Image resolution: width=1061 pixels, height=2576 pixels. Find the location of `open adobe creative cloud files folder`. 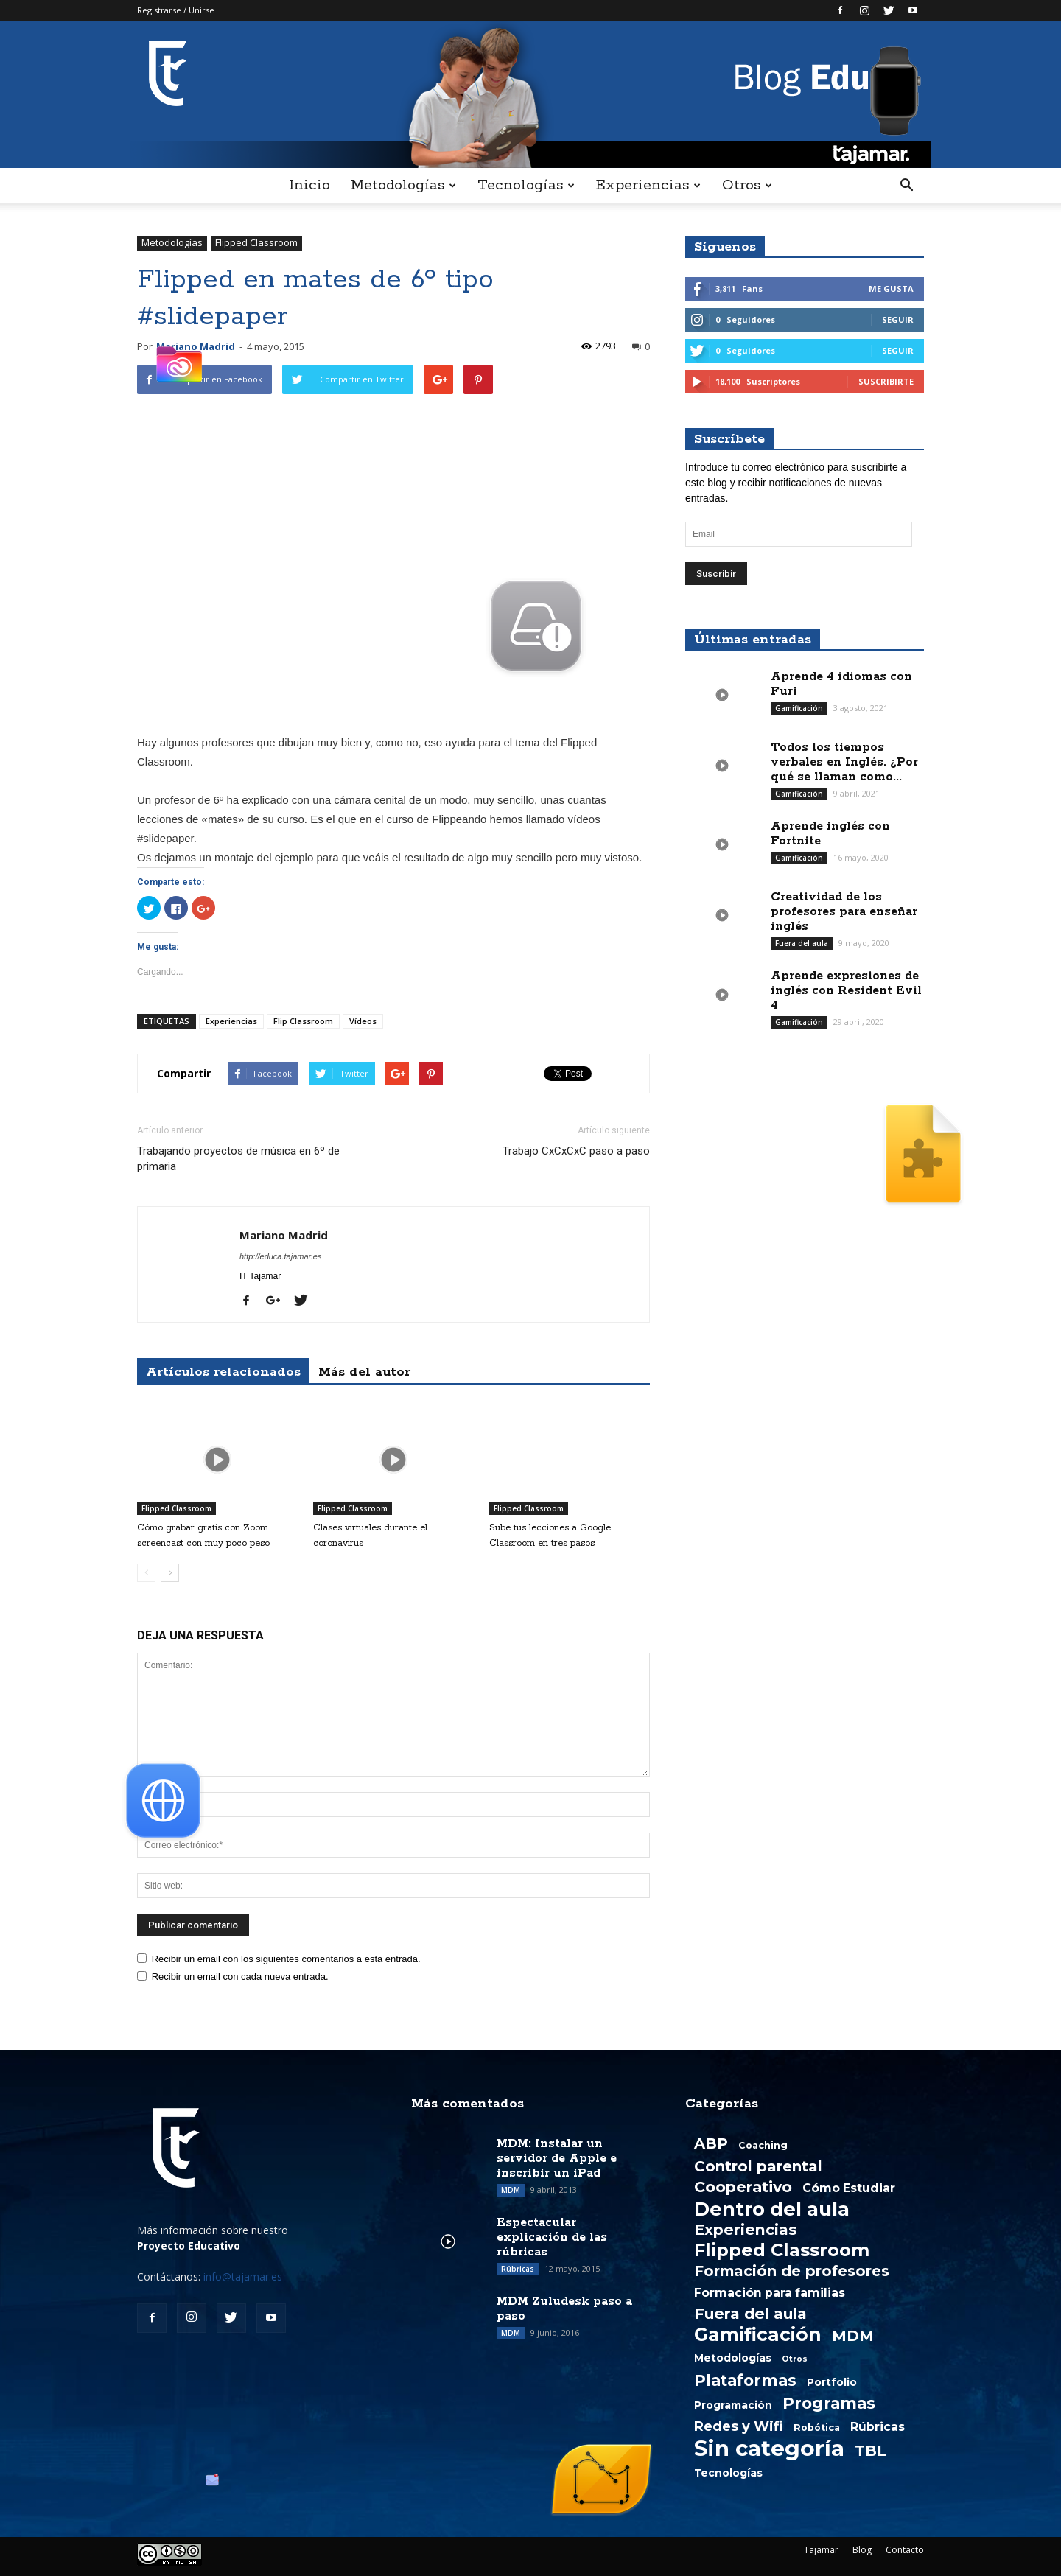

open adobe creative cloud files folder is located at coordinates (179, 365).